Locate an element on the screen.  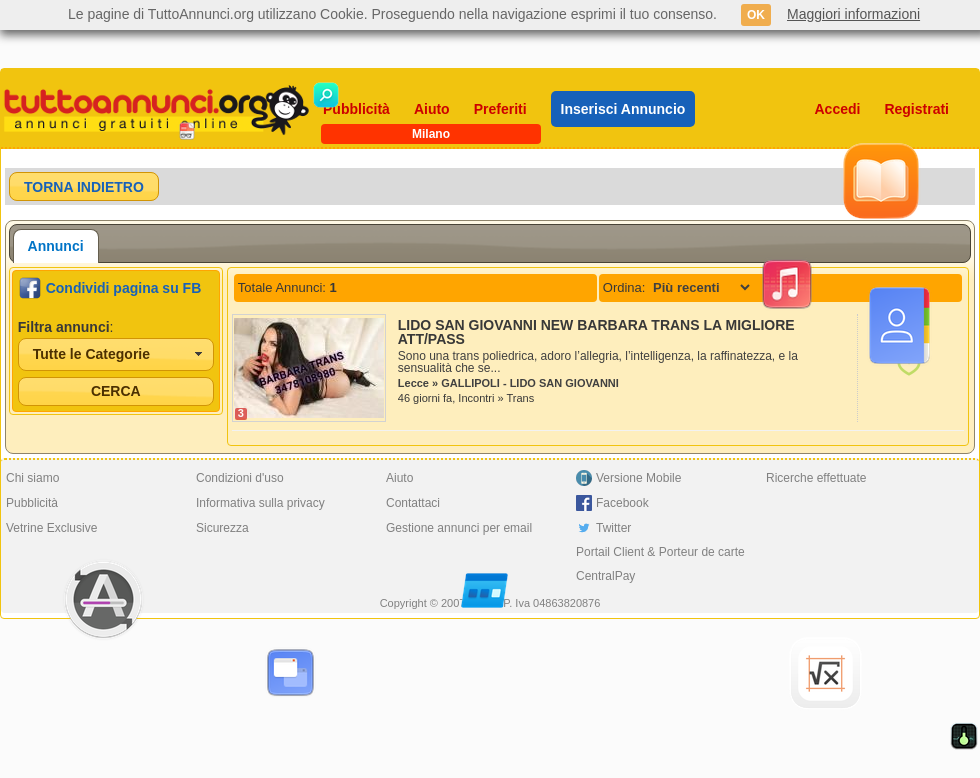
check for available software updates is located at coordinates (103, 599).